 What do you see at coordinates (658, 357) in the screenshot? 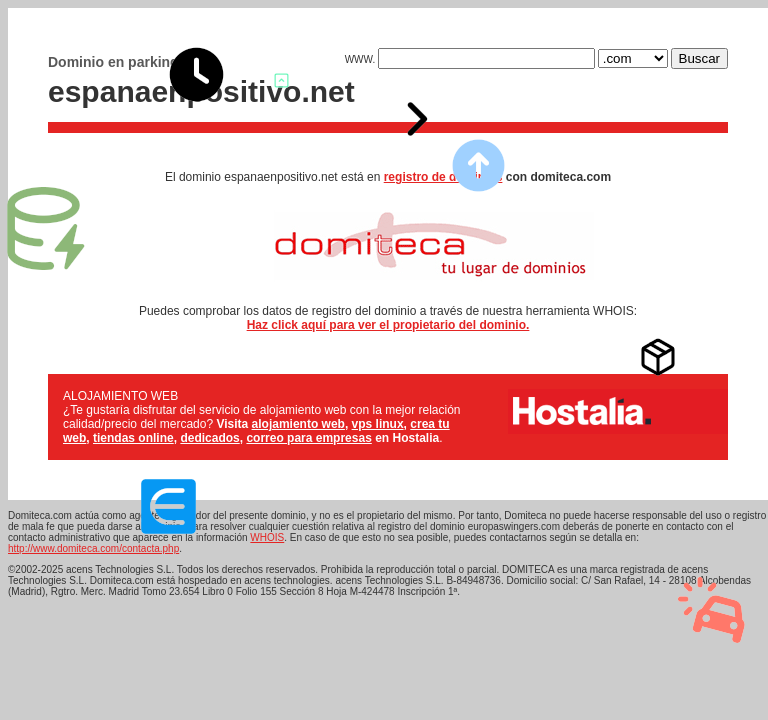
I see `view package or shipment details` at bounding box center [658, 357].